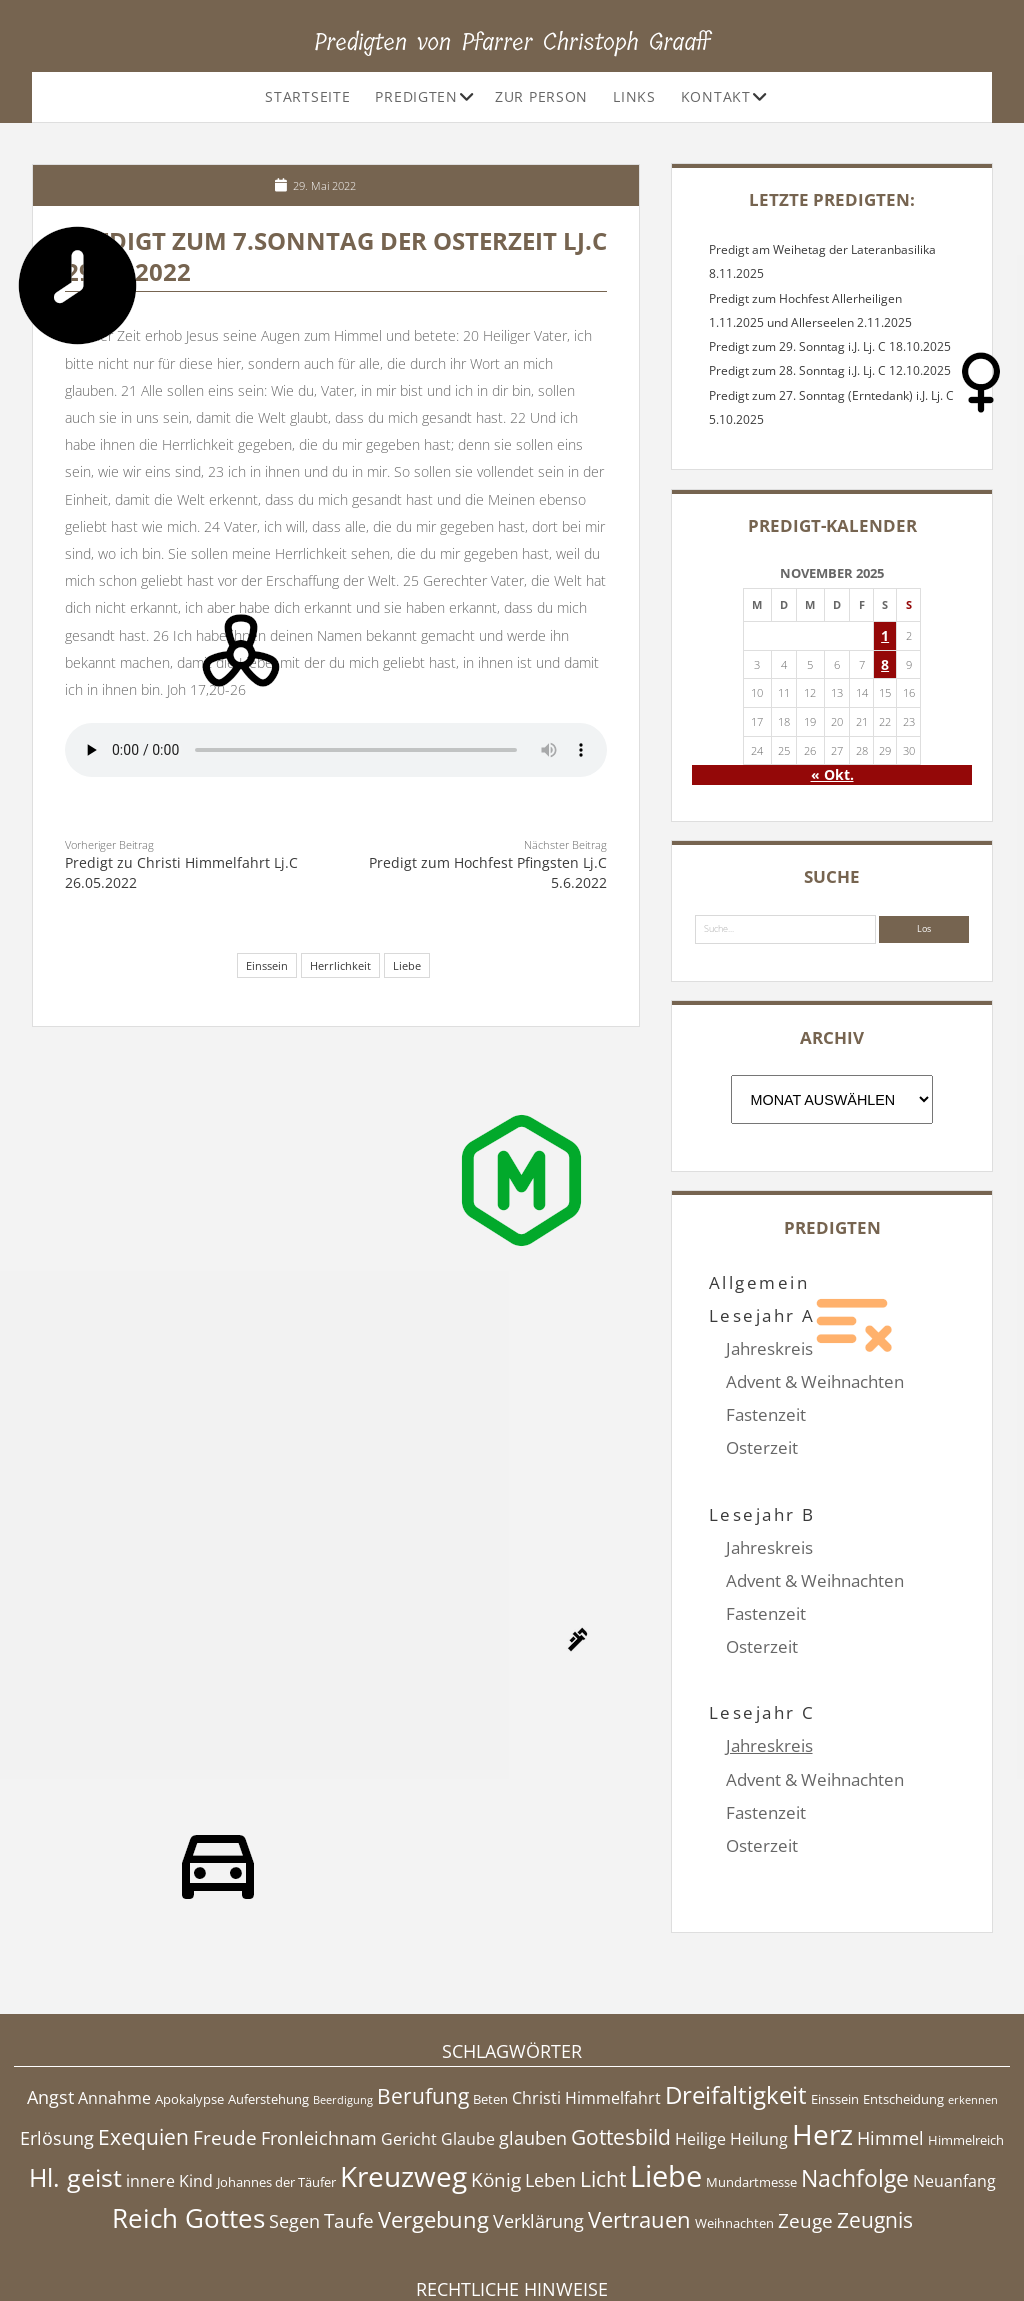  I want to click on indicates a module or component in a system, so click(521, 1180).